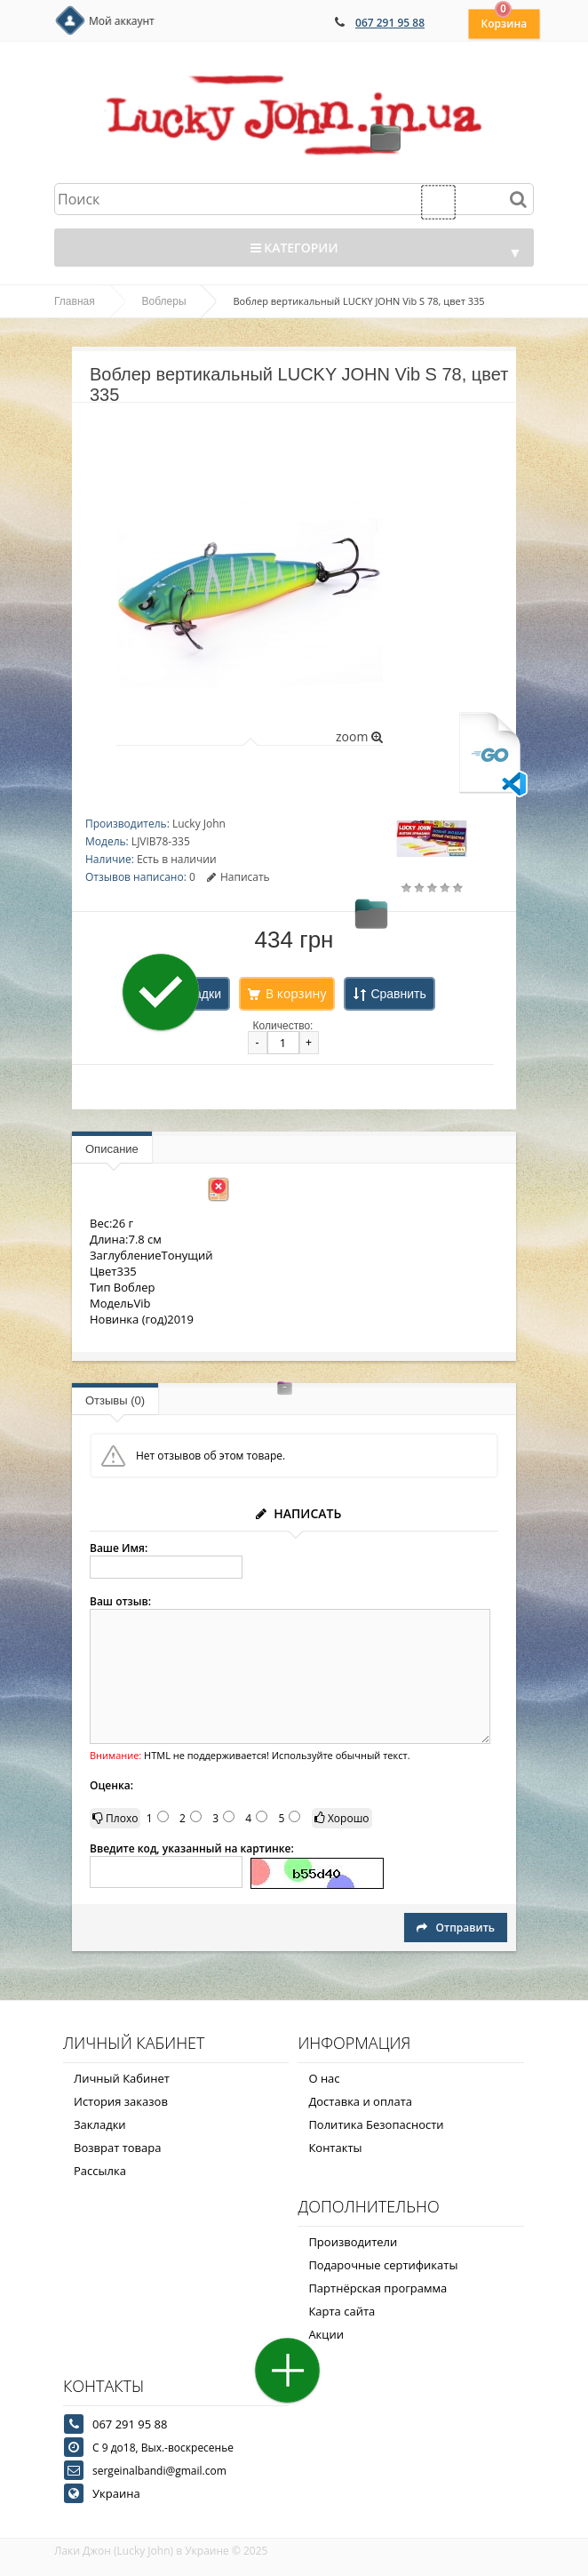 Image resolution: width=588 pixels, height=2576 pixels. What do you see at coordinates (371, 914) in the screenshot?
I see `open folder containing files` at bounding box center [371, 914].